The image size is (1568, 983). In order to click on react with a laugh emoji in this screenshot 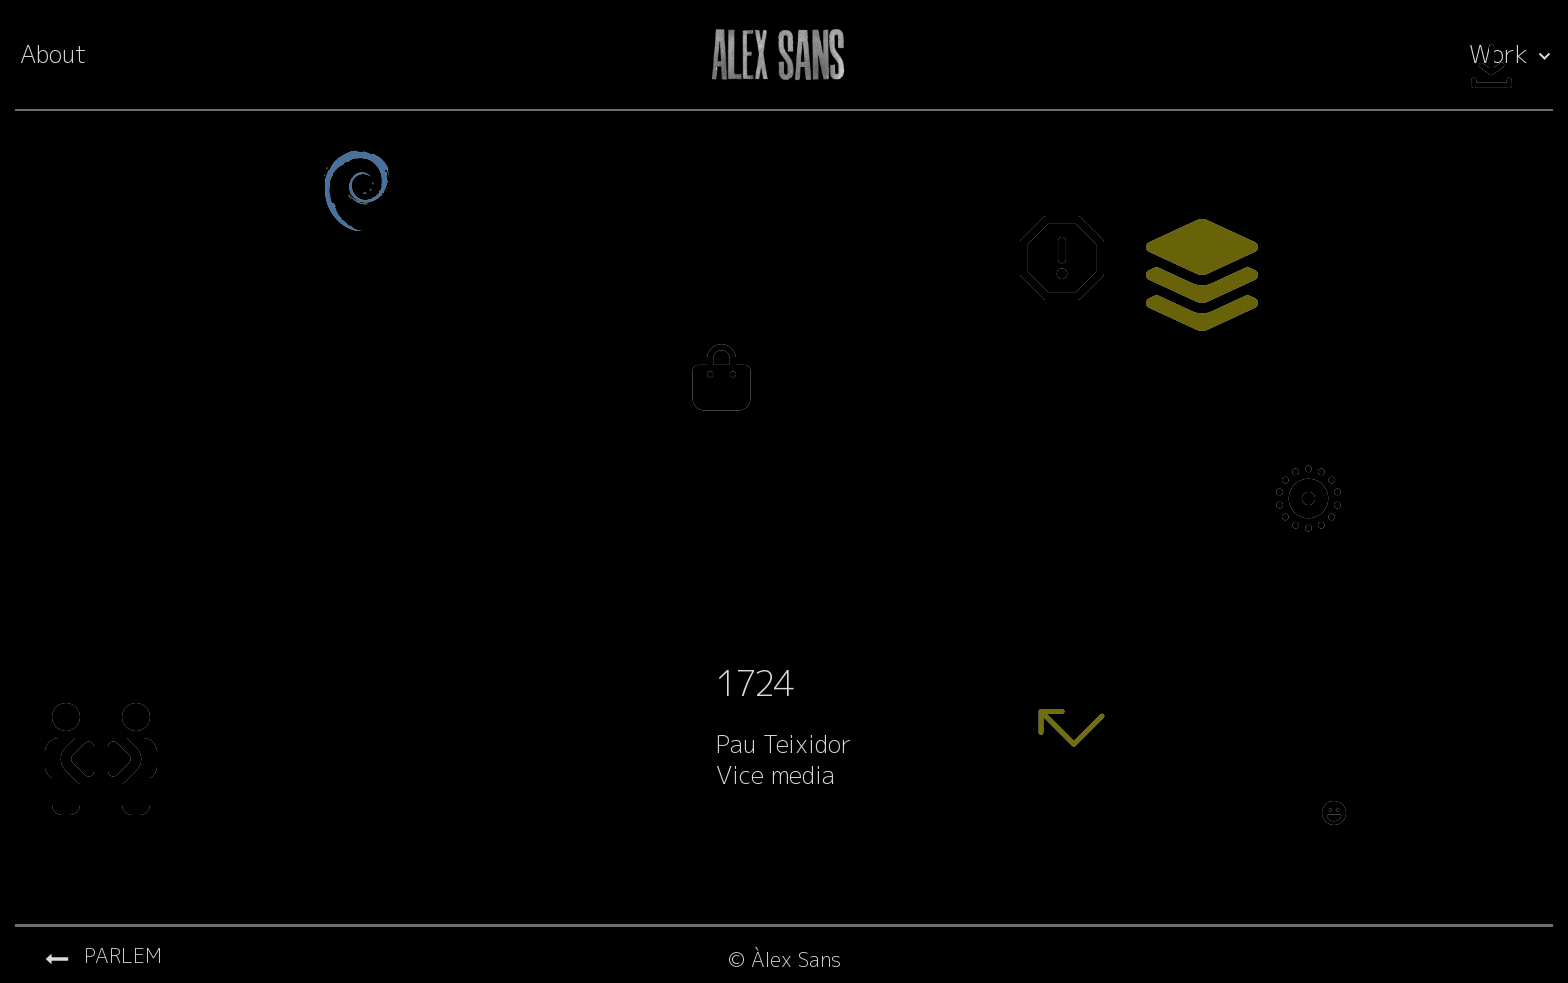, I will do `click(1334, 813)`.